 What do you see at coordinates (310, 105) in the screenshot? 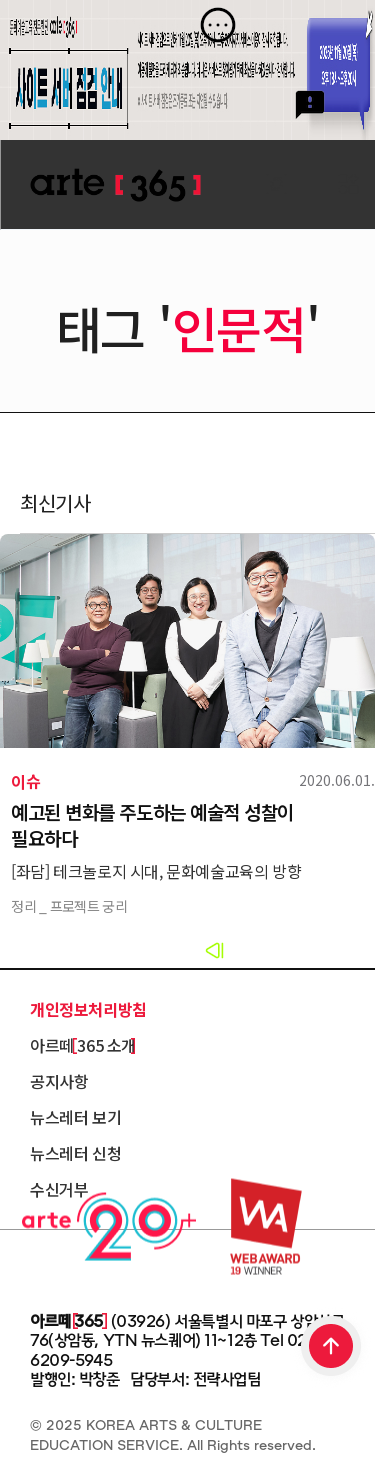
I see `message failed to send` at bounding box center [310, 105].